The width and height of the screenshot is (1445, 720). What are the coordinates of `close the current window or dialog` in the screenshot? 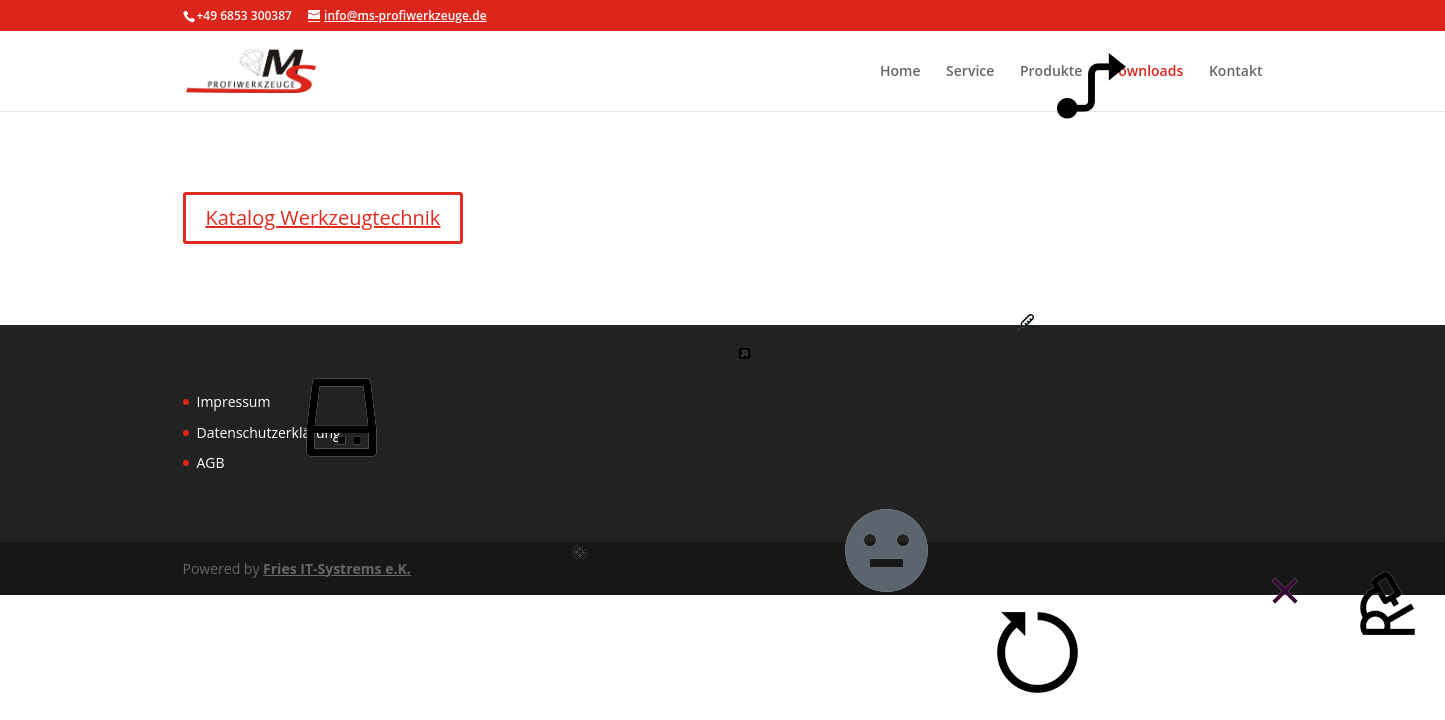 It's located at (1285, 591).